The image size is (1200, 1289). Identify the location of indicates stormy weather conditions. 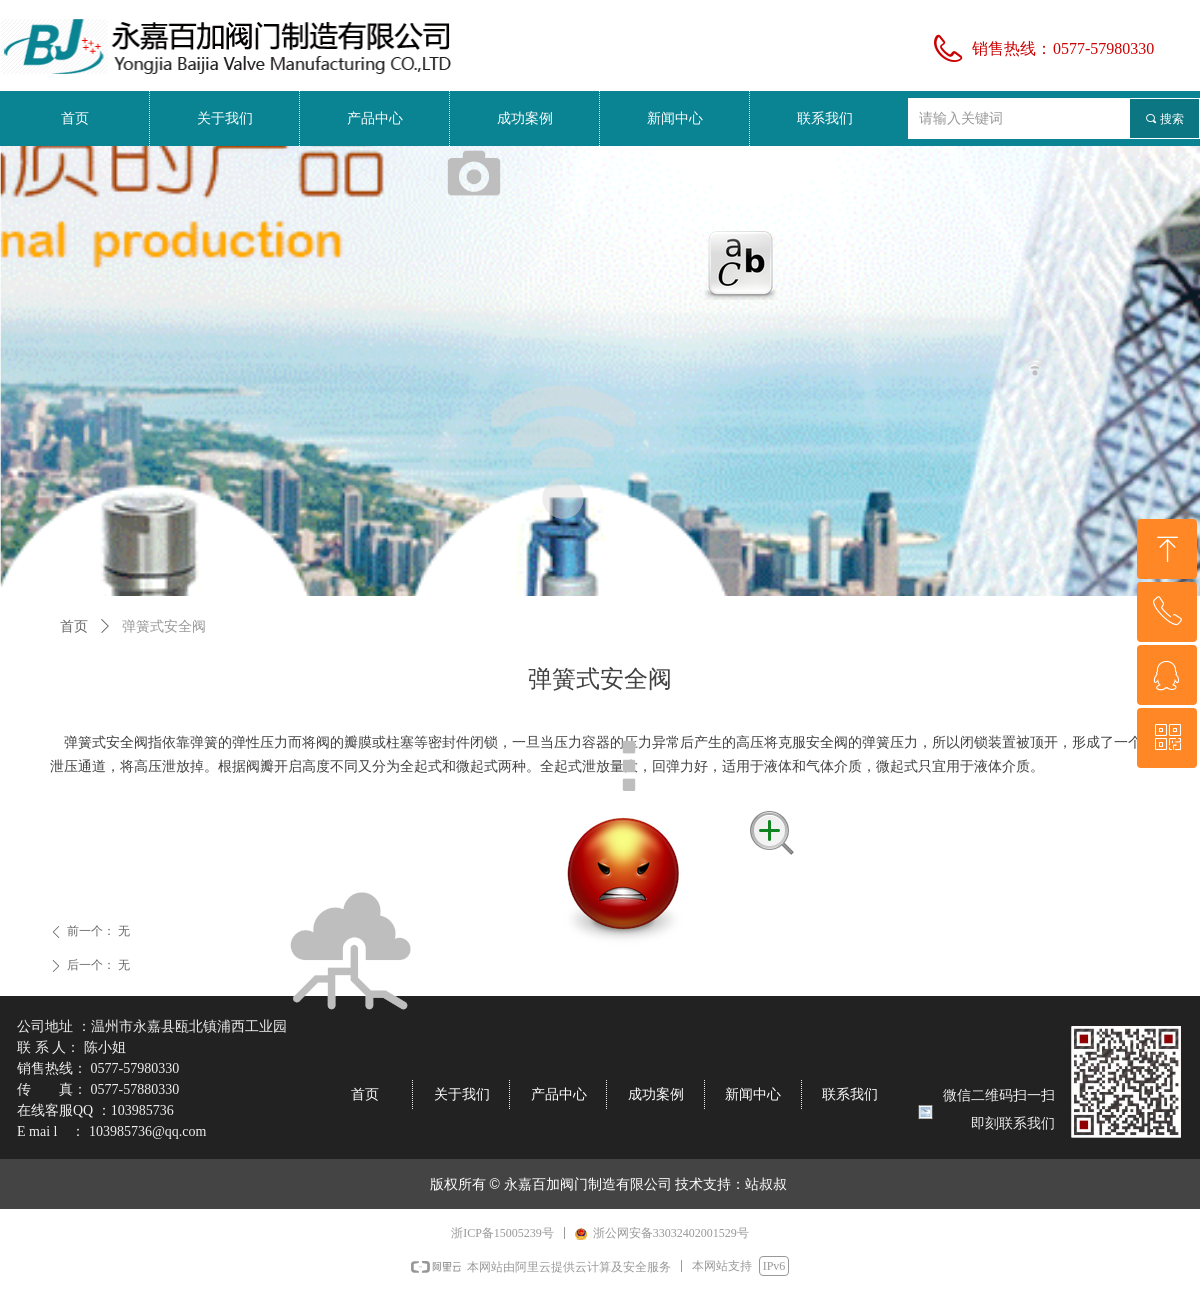
(350, 952).